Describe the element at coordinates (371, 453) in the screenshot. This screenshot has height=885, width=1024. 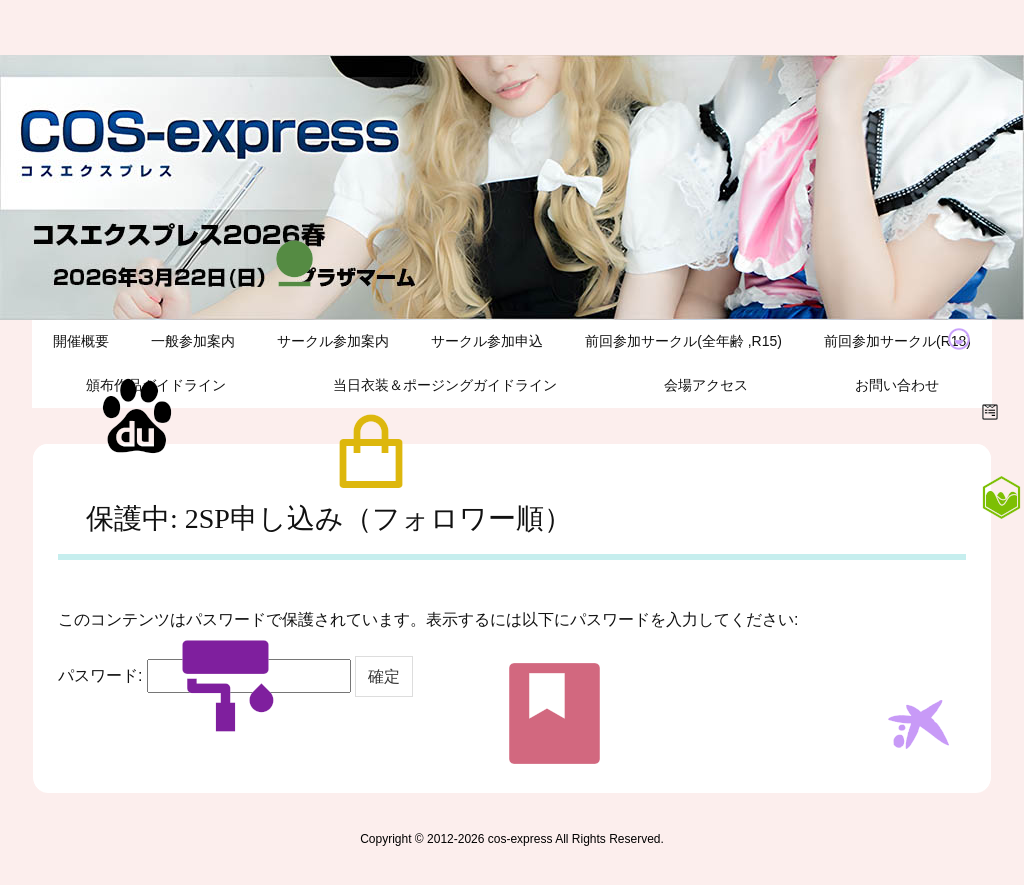
I see `view your shopping cart` at that location.